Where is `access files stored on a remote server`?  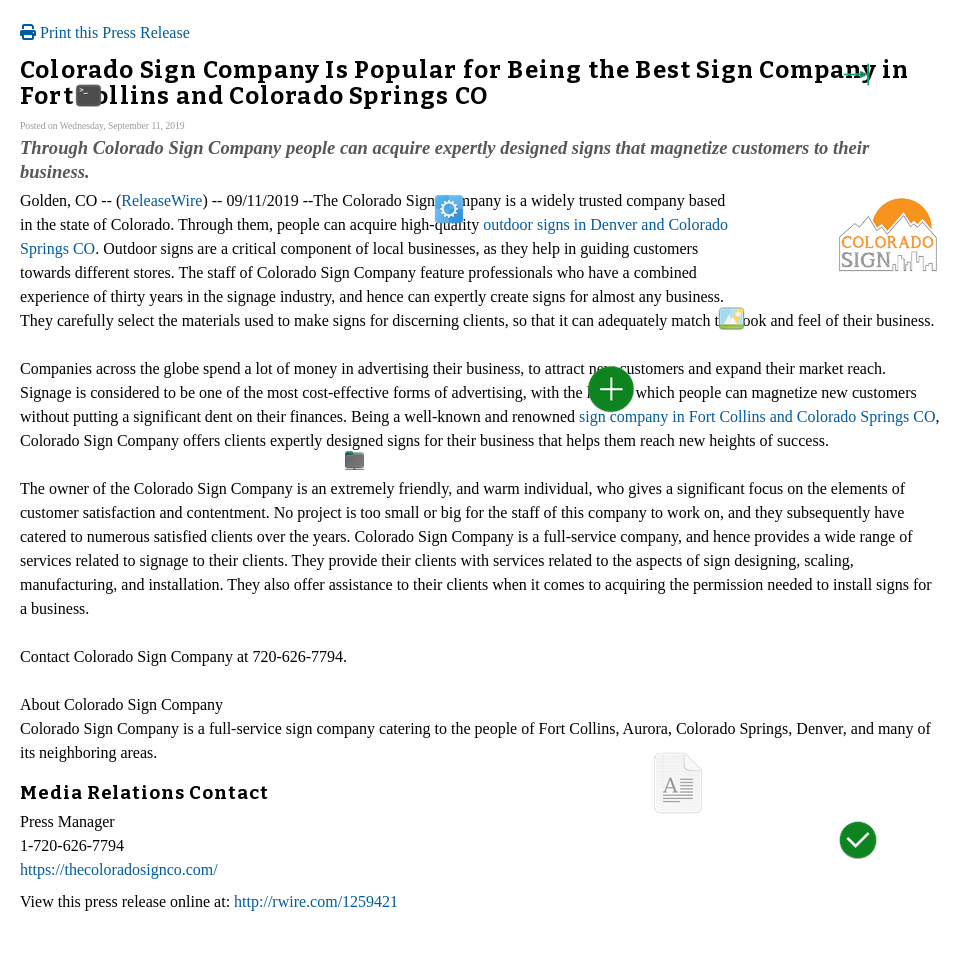 access files stored on a remote server is located at coordinates (354, 460).